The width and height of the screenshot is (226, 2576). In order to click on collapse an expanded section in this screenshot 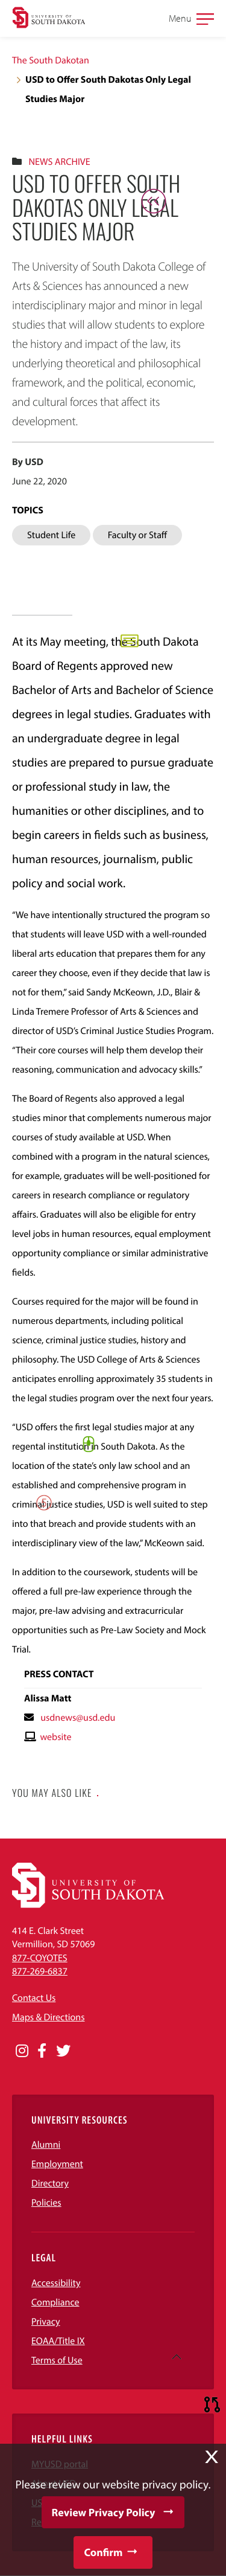, I will do `click(177, 2357)`.